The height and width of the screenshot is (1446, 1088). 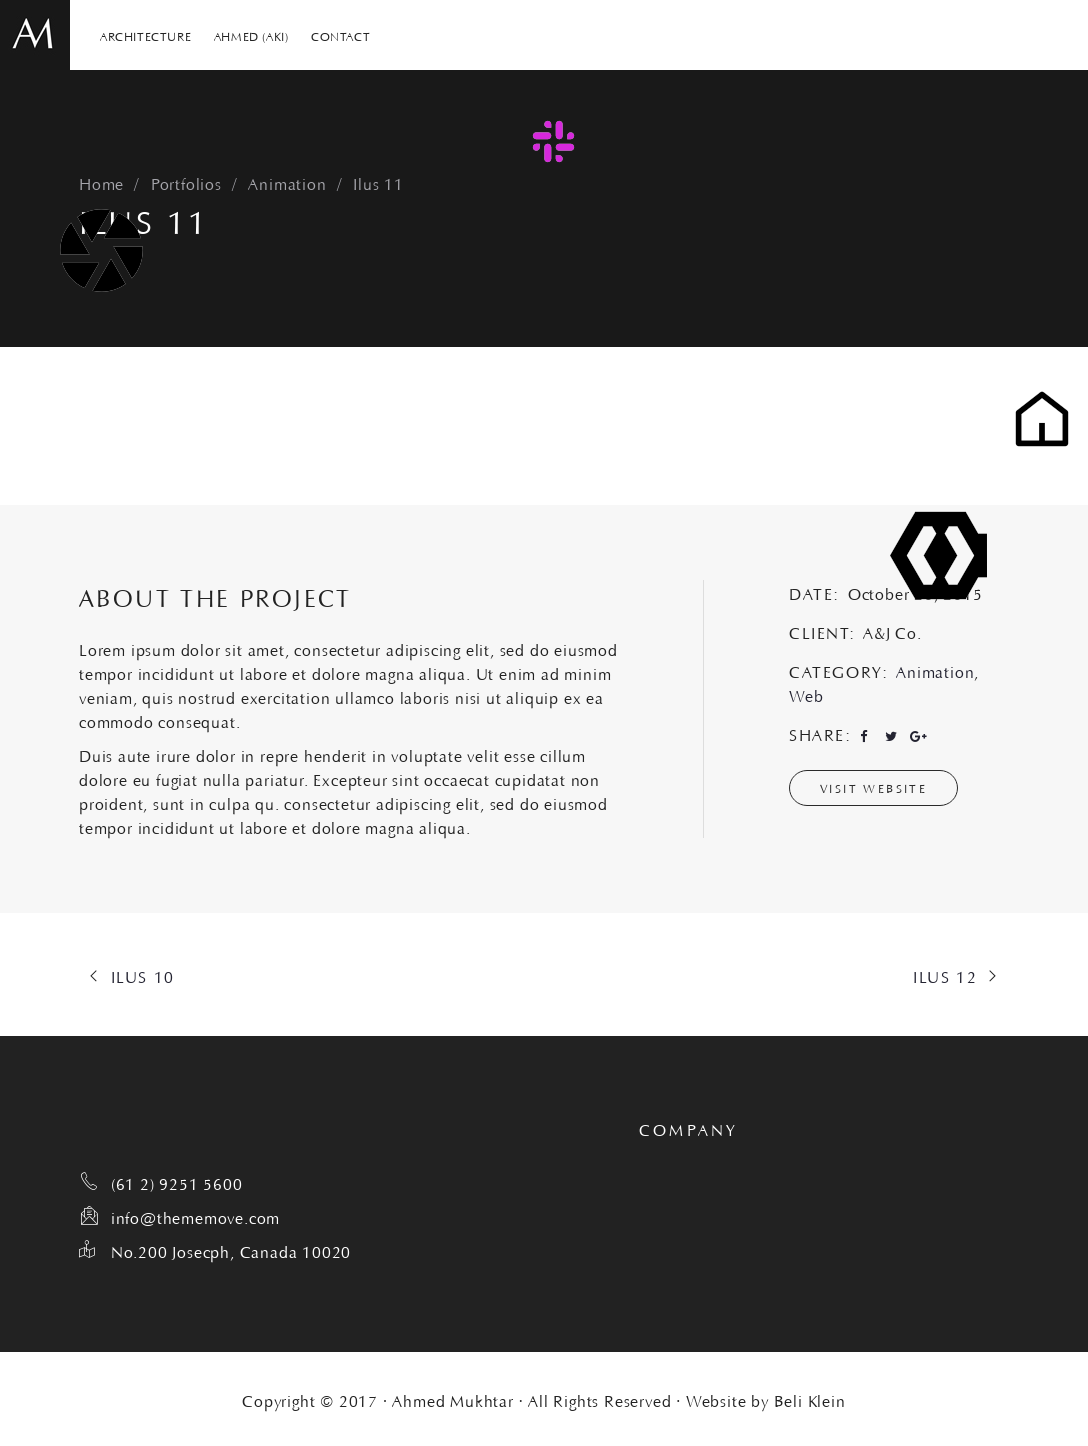 I want to click on open Slack messaging app, so click(x=553, y=141).